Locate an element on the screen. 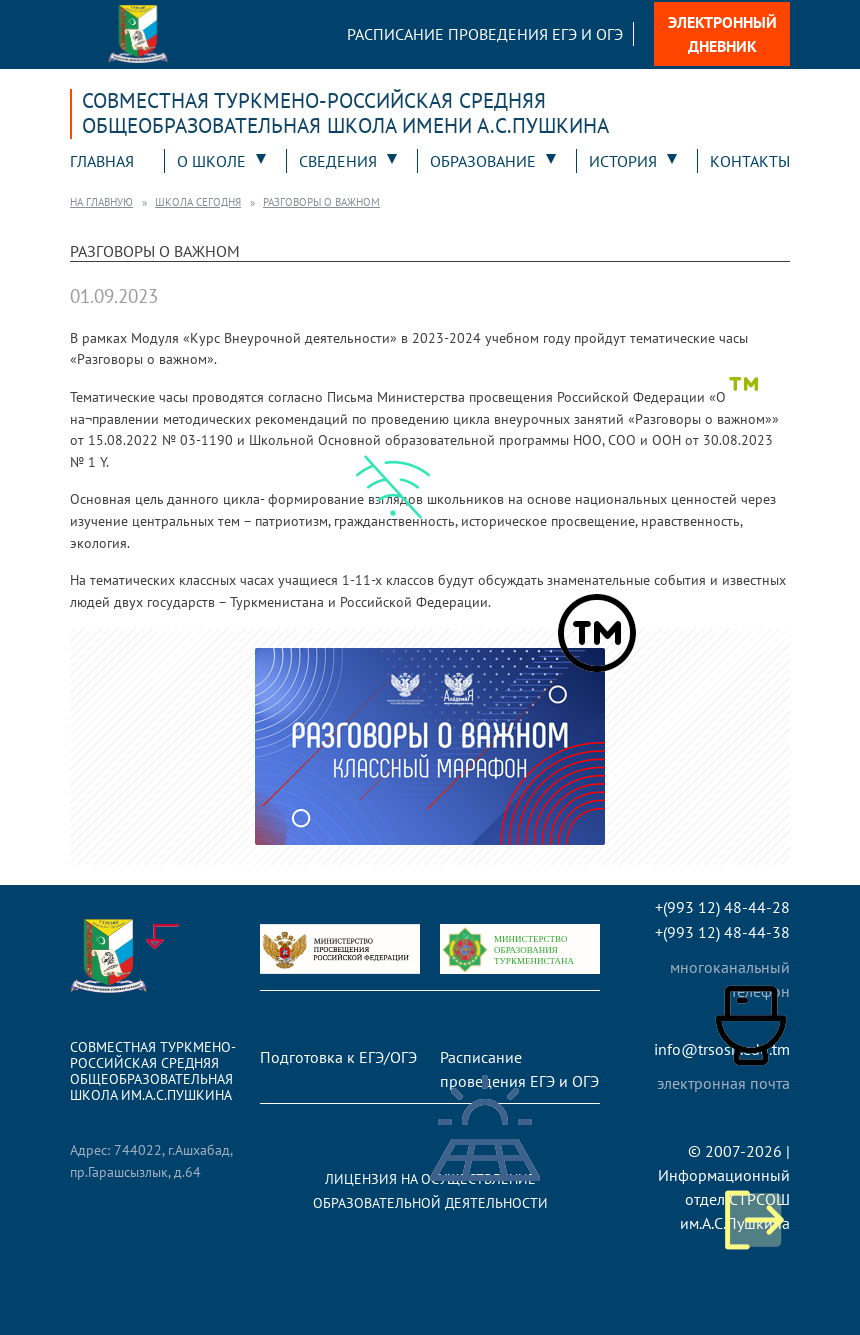 The image size is (860, 1335). view solar energy status is located at coordinates (485, 1134).